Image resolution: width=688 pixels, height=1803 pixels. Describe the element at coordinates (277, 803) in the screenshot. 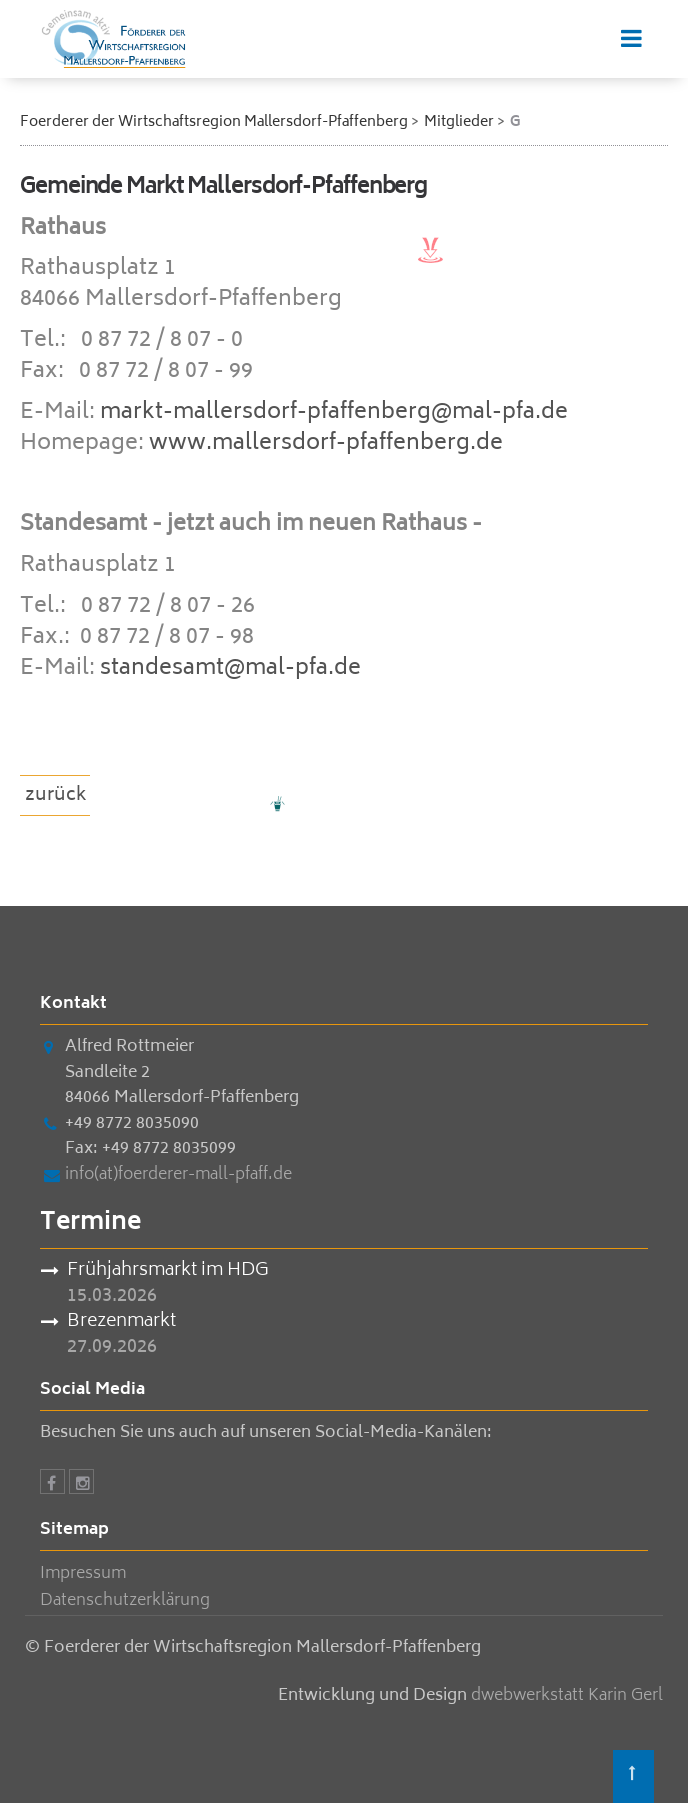

I see `quick food or noodle delivery option` at that location.